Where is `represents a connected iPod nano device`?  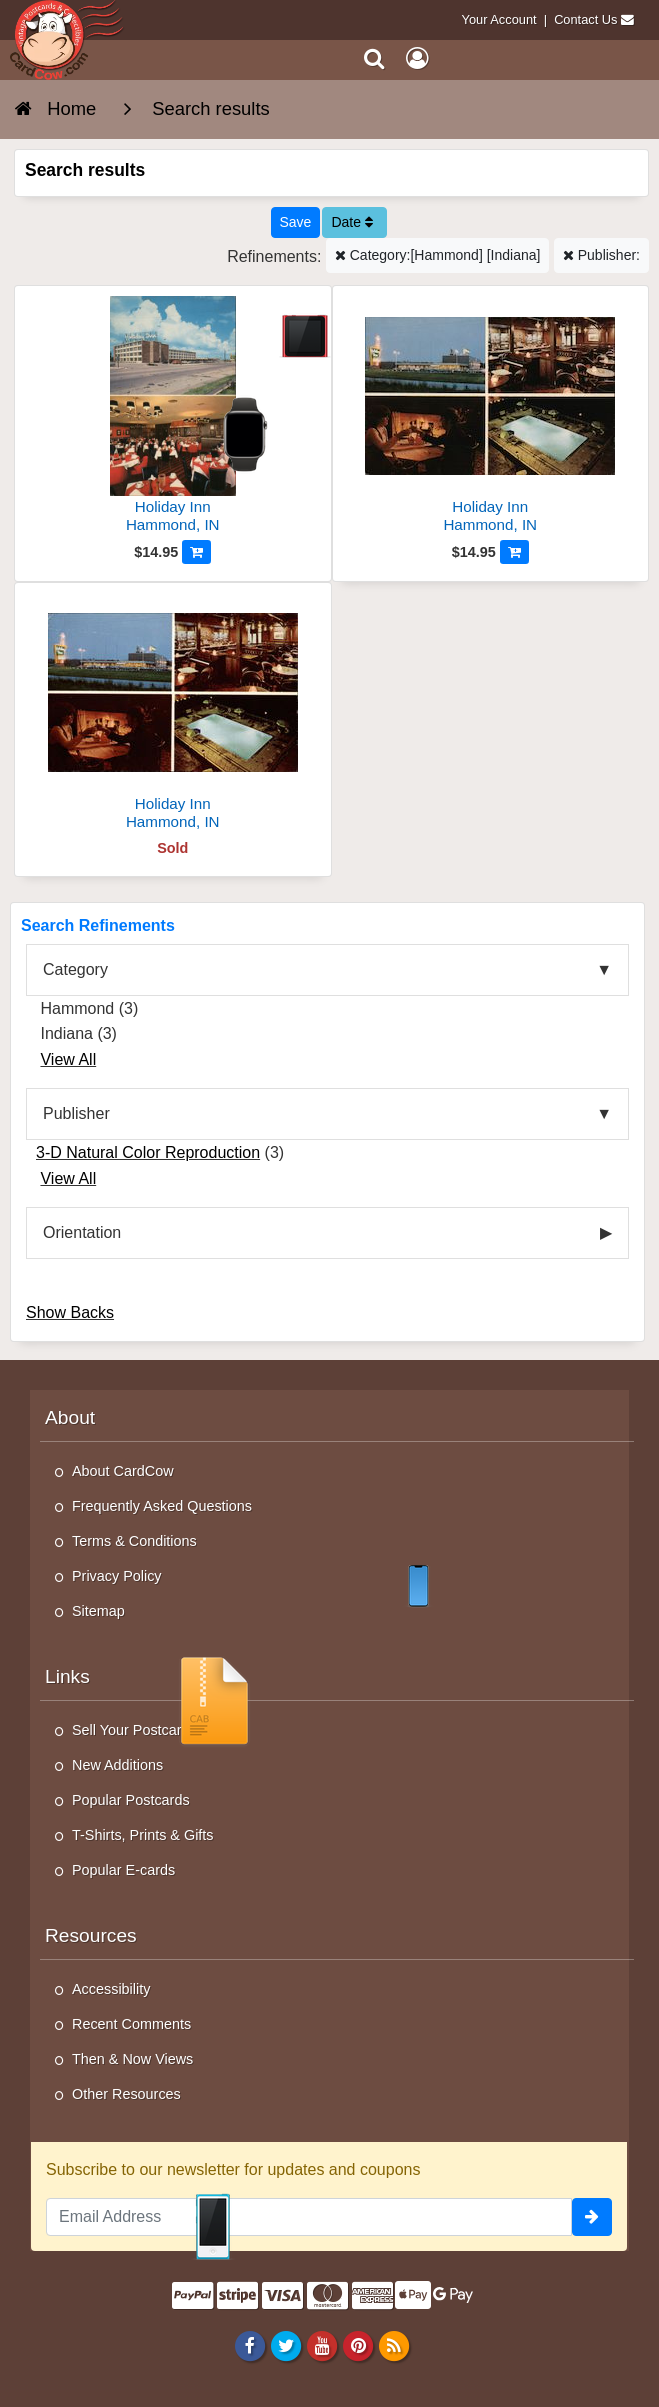 represents a connected iPod nano device is located at coordinates (305, 336).